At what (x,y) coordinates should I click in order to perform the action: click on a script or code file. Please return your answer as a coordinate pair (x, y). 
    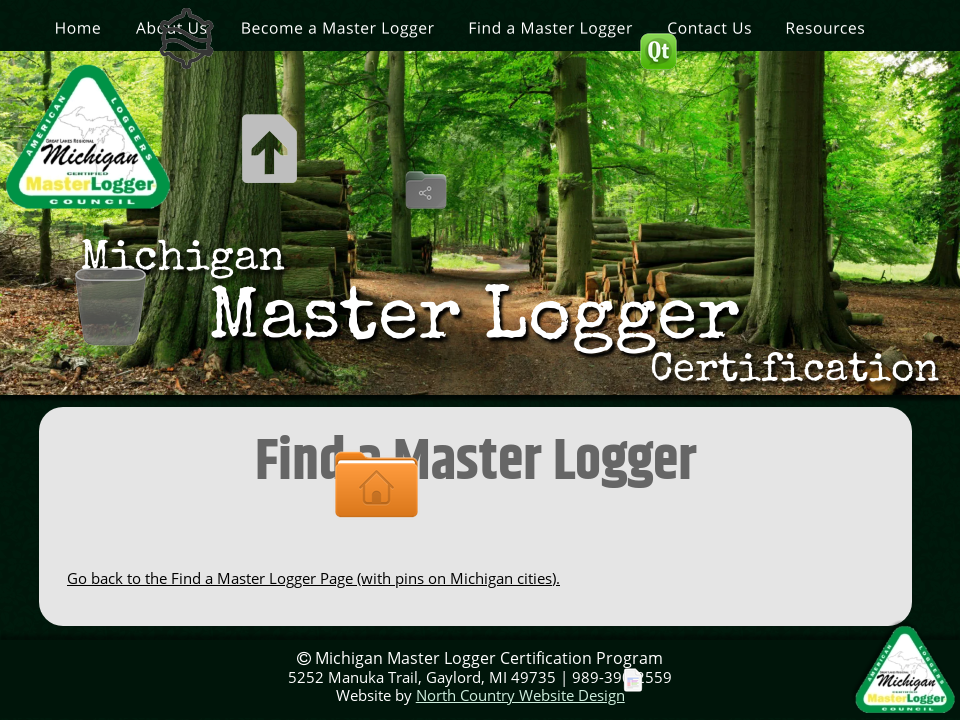
    Looking at the image, I should click on (633, 680).